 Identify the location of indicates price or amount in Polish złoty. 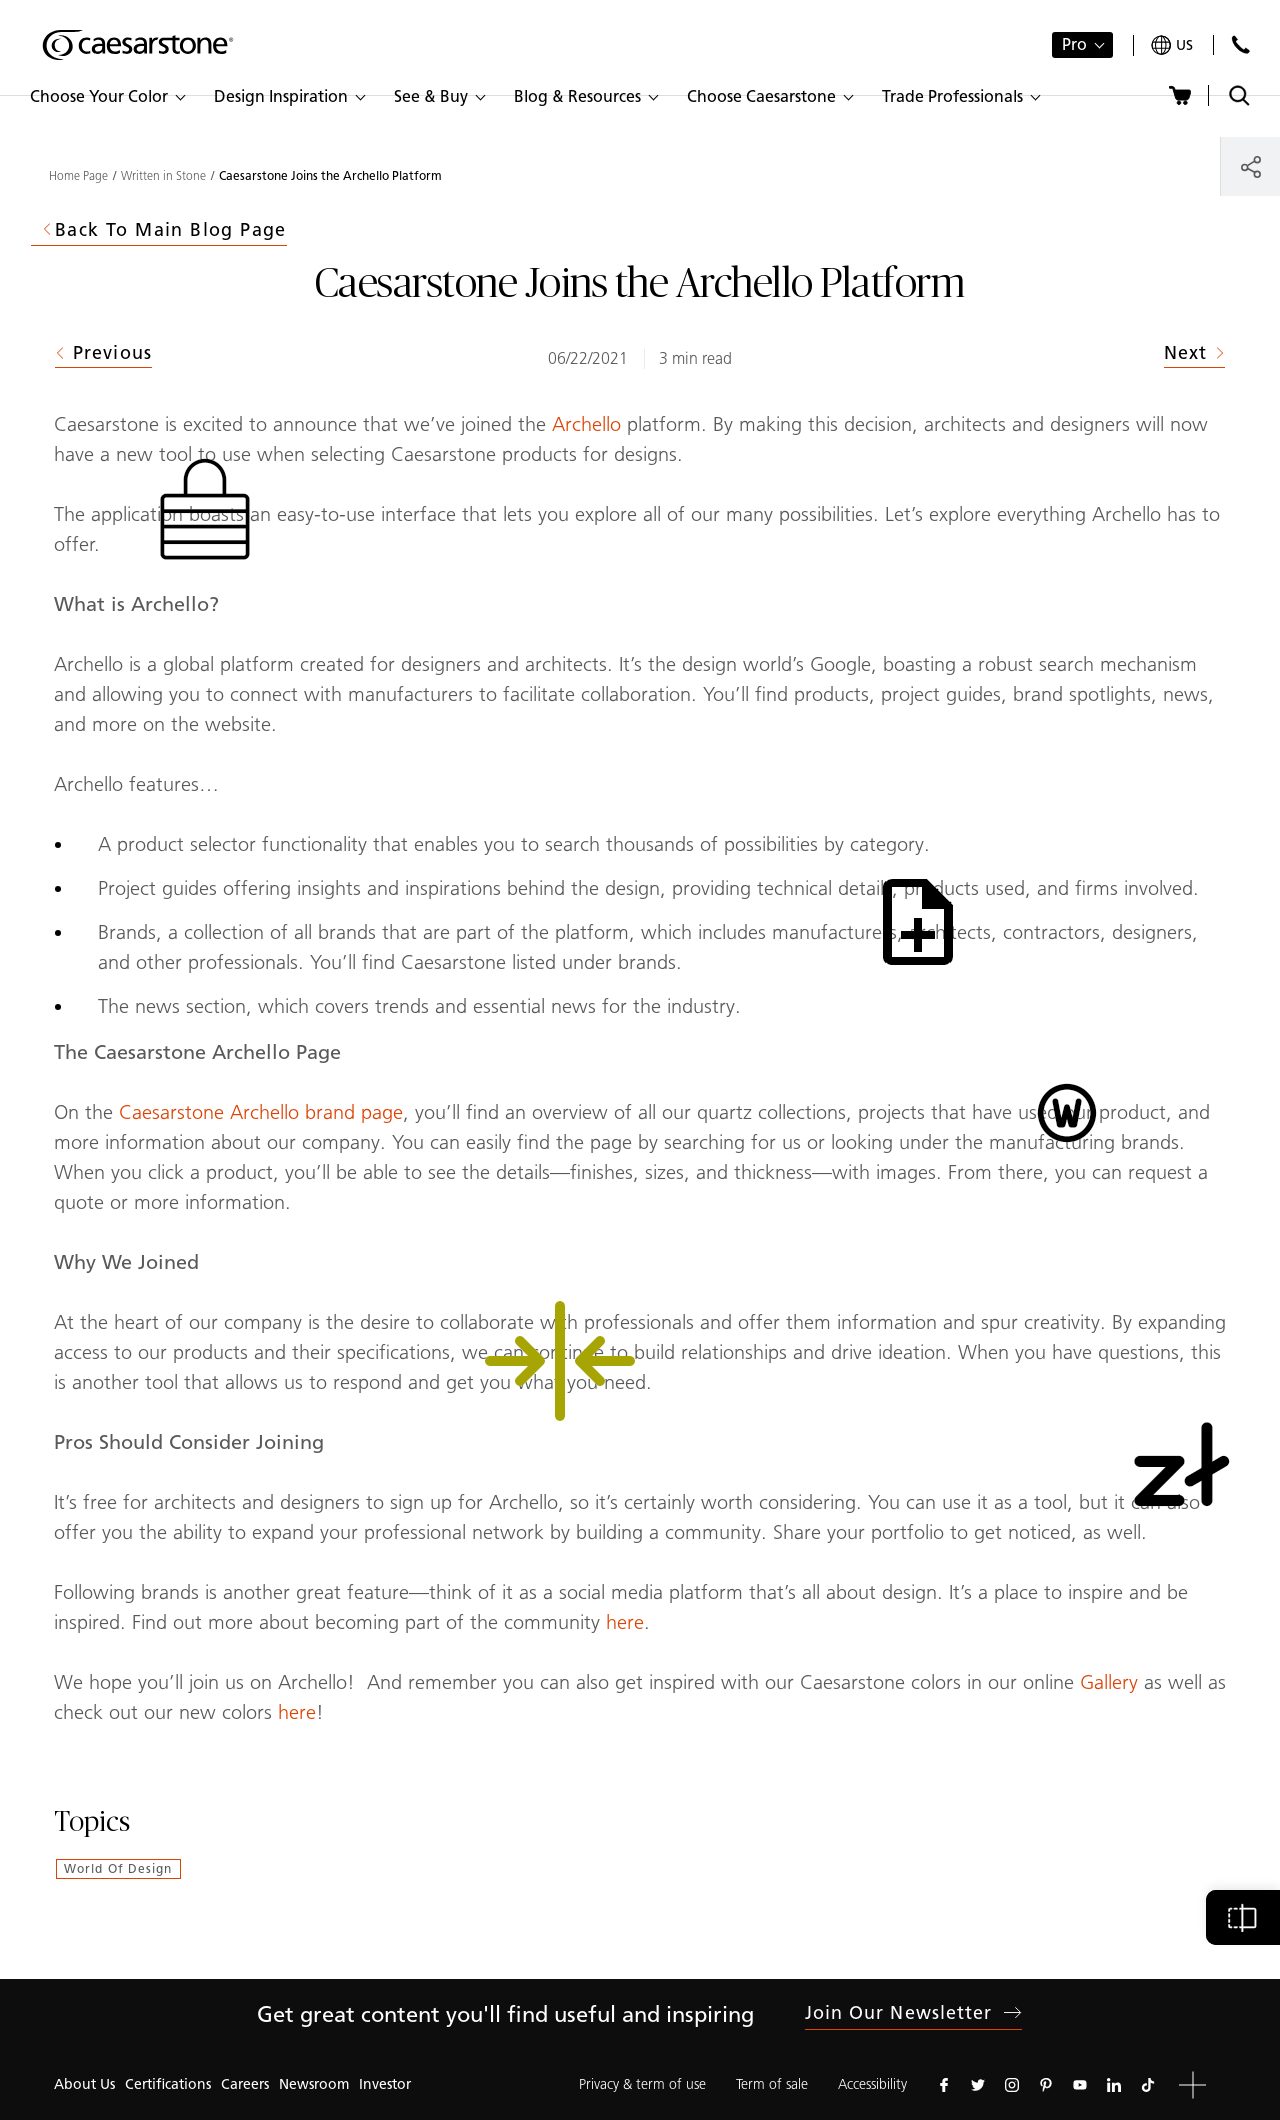
(1179, 1467).